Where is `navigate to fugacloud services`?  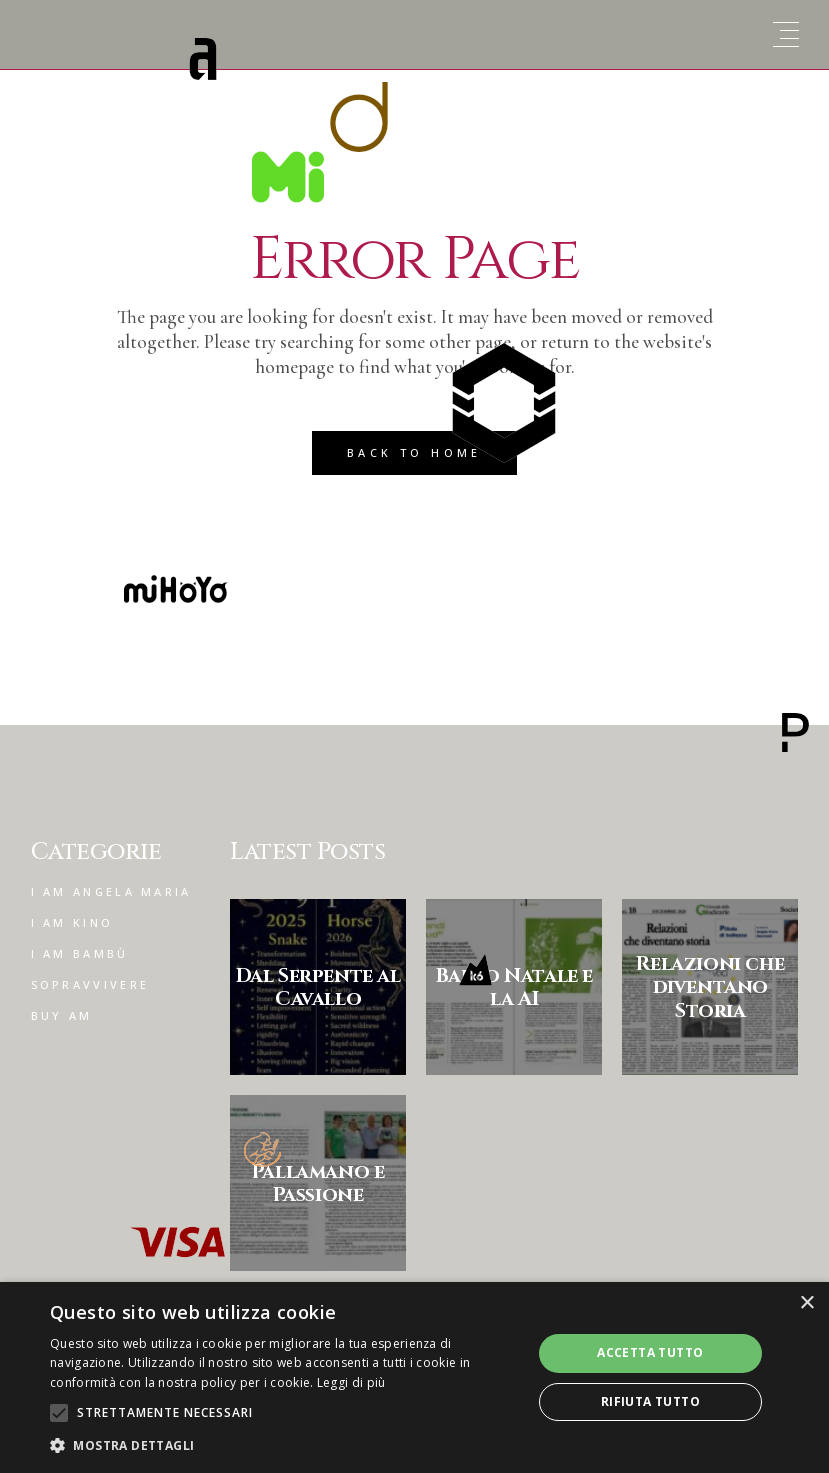
navigate to fugacloud services is located at coordinates (504, 403).